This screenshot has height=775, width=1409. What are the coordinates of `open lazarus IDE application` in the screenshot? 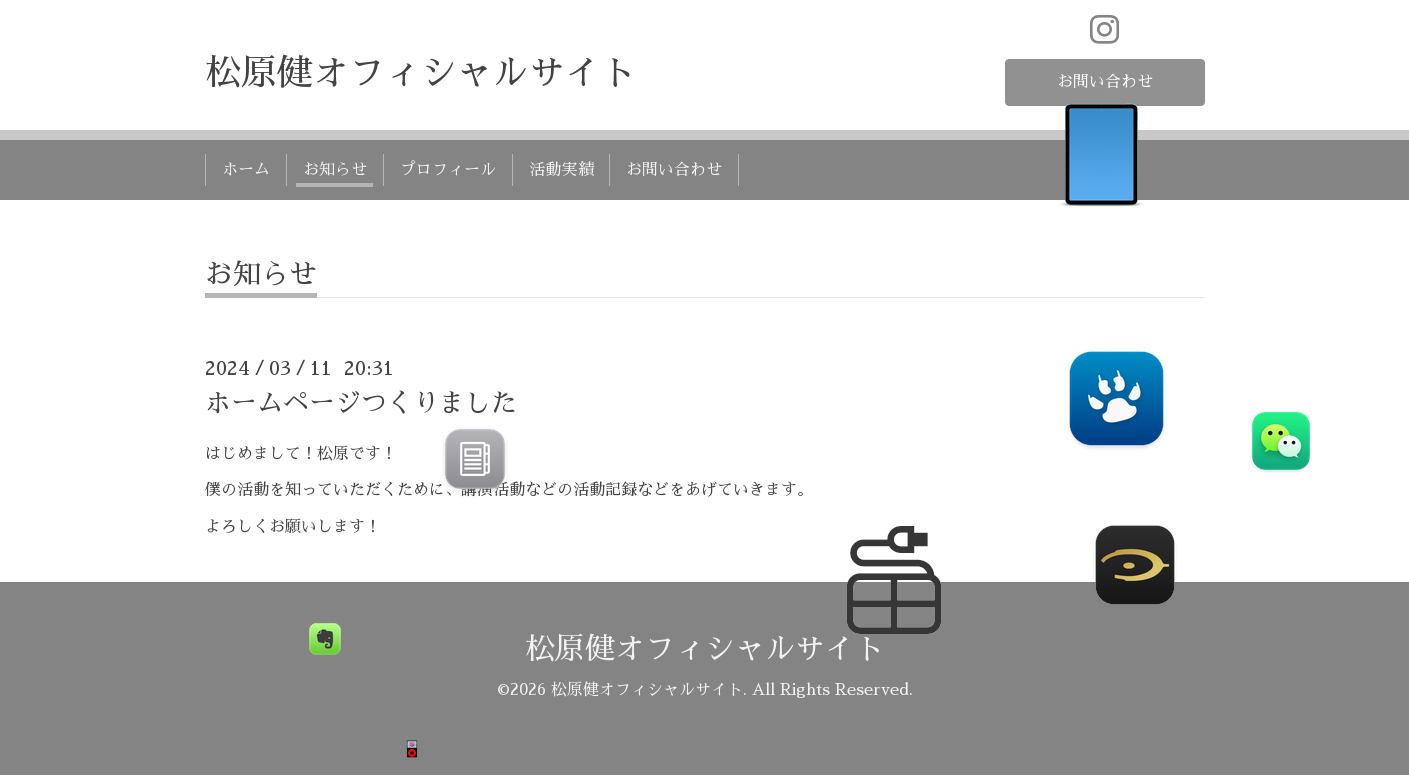 It's located at (1116, 398).